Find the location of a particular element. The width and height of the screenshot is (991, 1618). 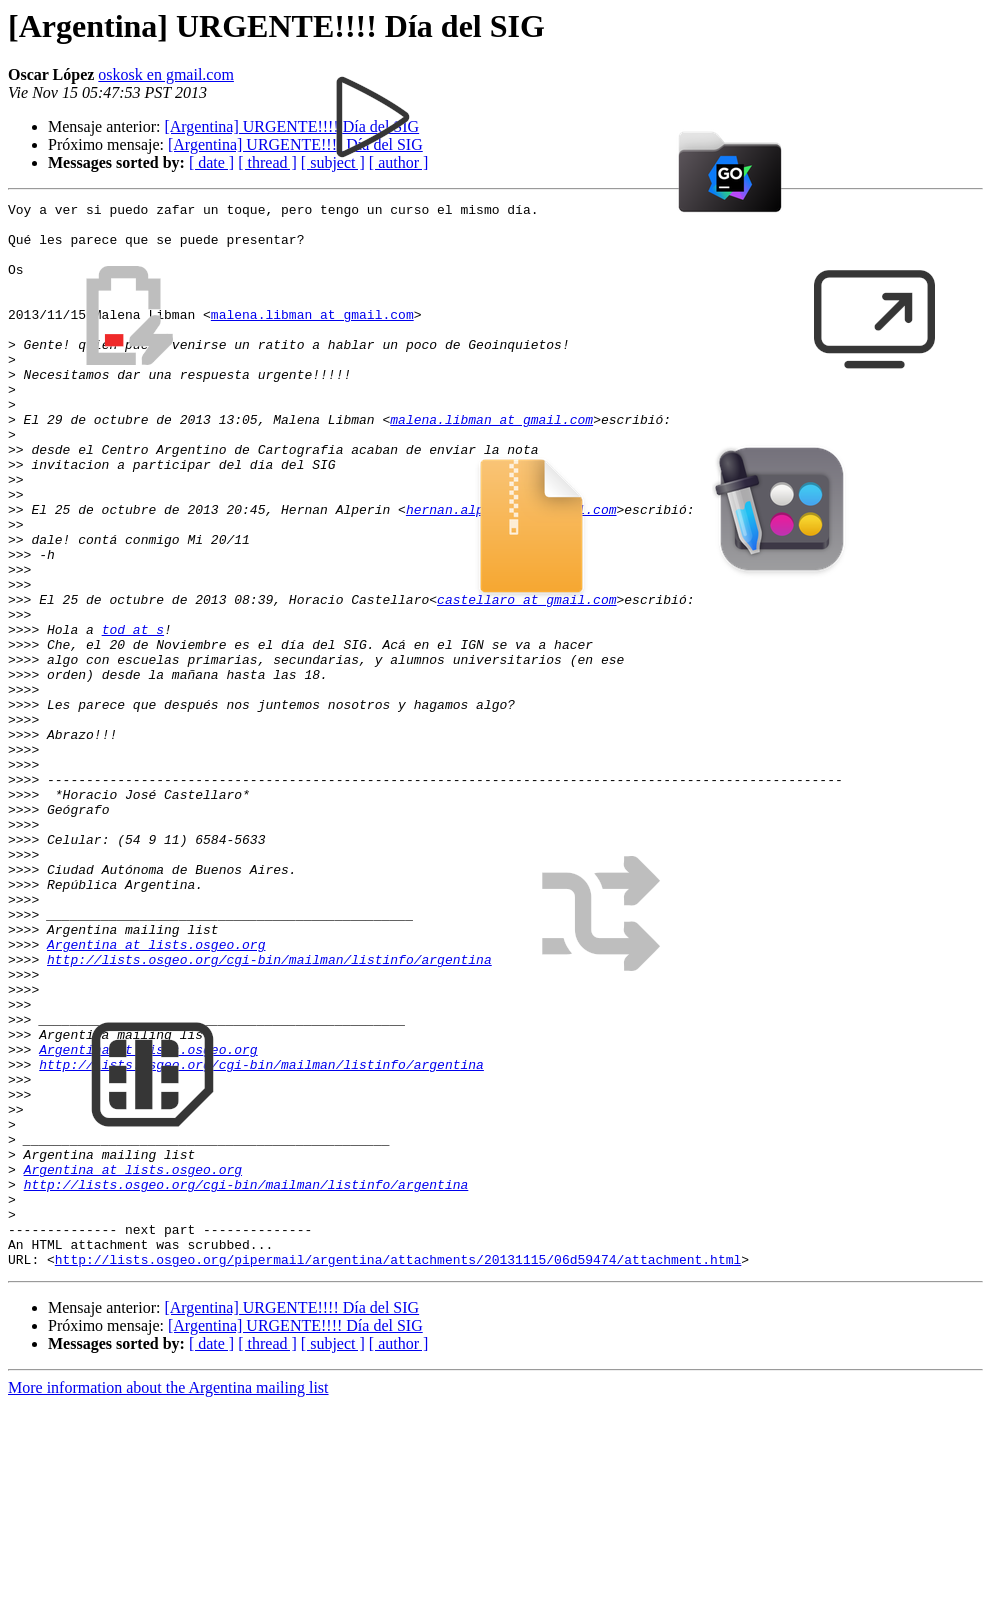

folder containing GoLand IDE projects is located at coordinates (729, 174).